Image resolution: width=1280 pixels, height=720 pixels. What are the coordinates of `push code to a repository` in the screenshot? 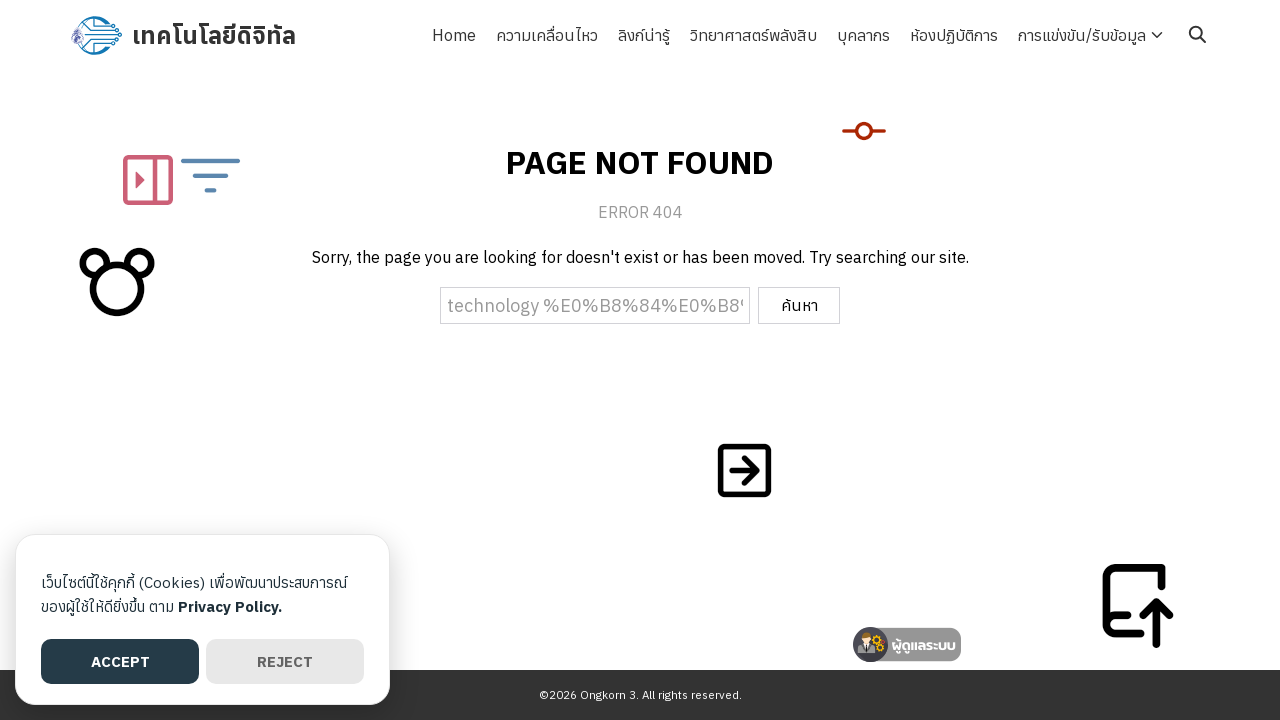 It's located at (1134, 606).